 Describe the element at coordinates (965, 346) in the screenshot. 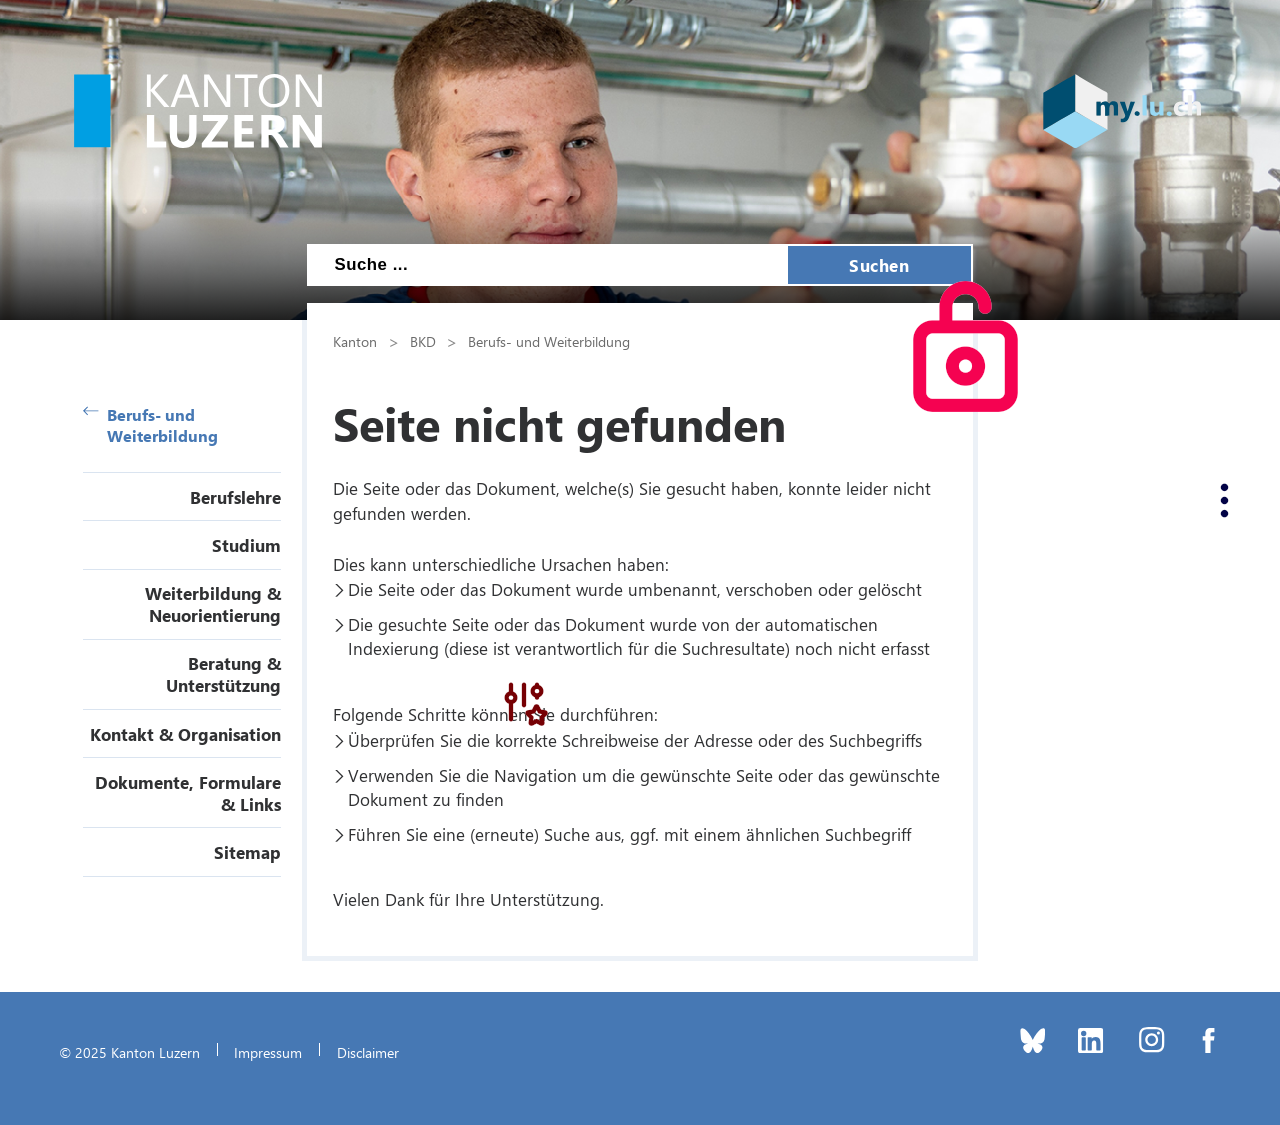

I see `unlock a secured item or account` at that location.